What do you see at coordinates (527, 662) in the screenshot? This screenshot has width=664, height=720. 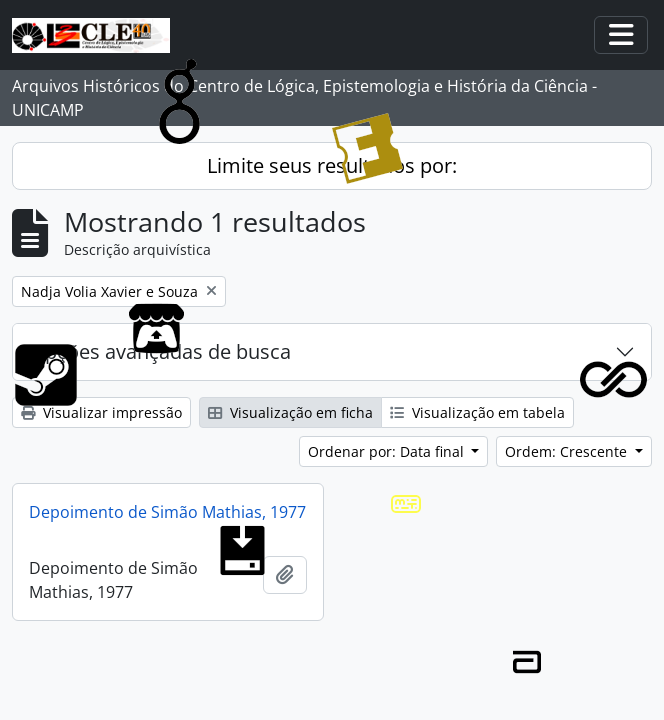 I see `abbott company logo` at bounding box center [527, 662].